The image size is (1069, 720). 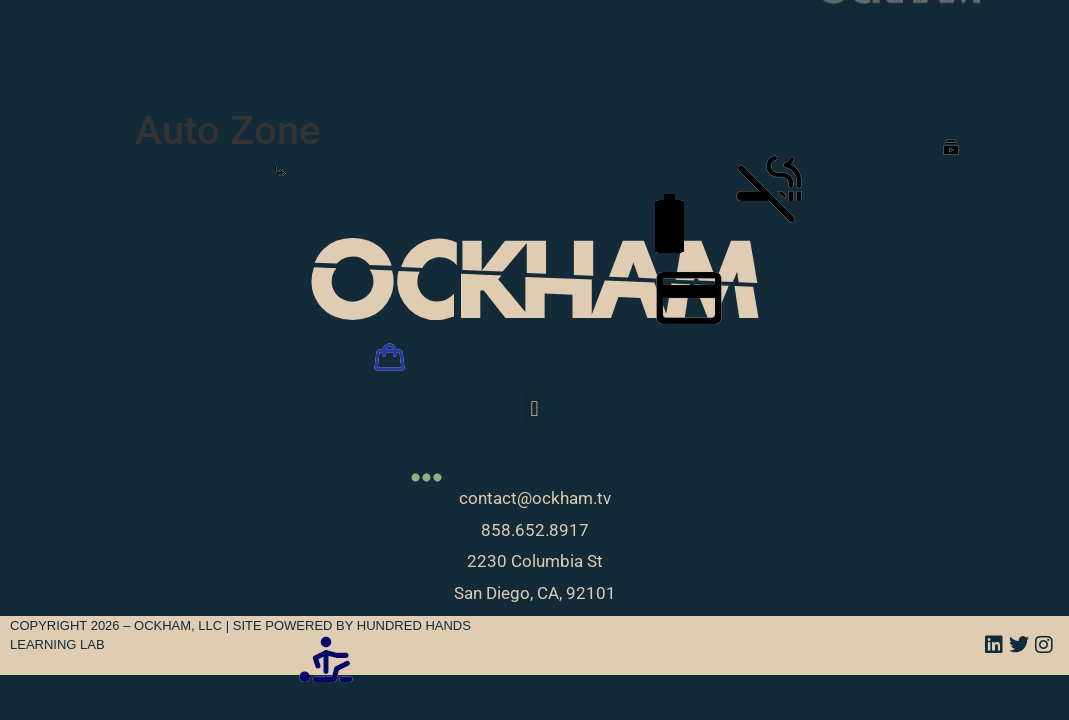 What do you see at coordinates (669, 223) in the screenshot?
I see `indicates battery is fully charged` at bounding box center [669, 223].